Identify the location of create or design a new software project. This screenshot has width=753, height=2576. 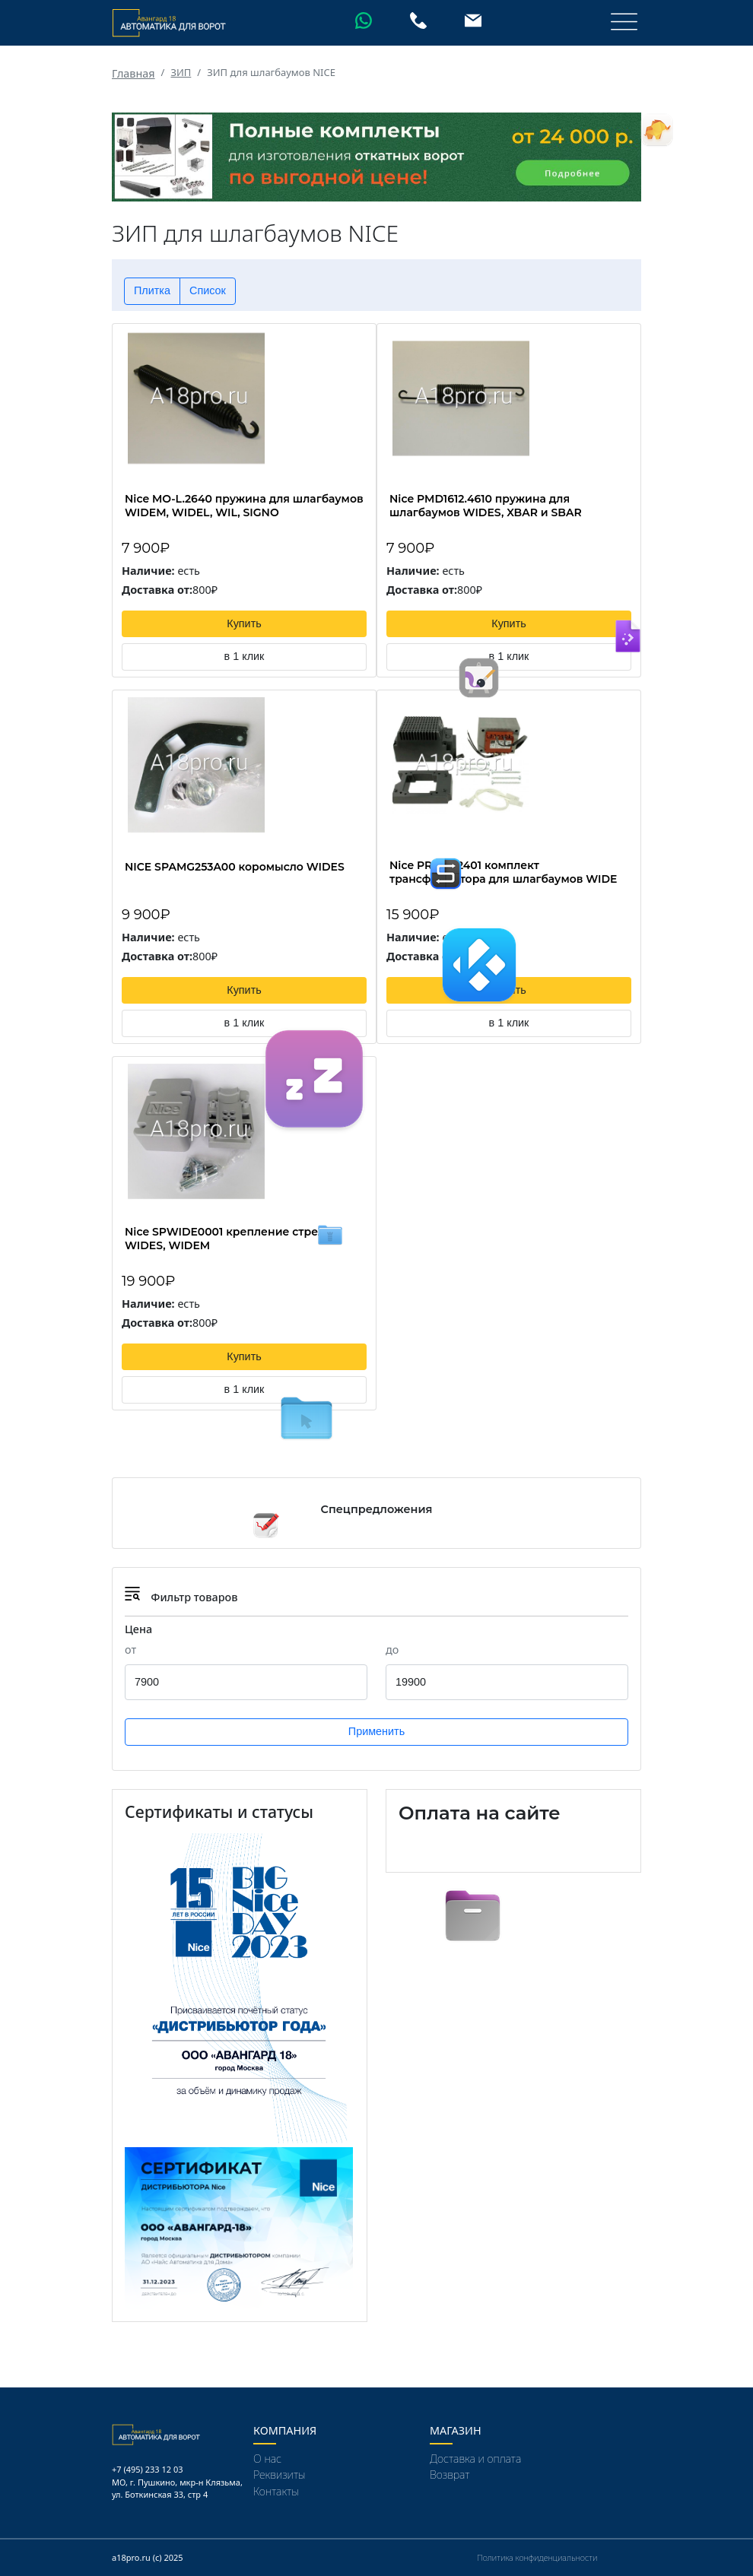
(478, 677).